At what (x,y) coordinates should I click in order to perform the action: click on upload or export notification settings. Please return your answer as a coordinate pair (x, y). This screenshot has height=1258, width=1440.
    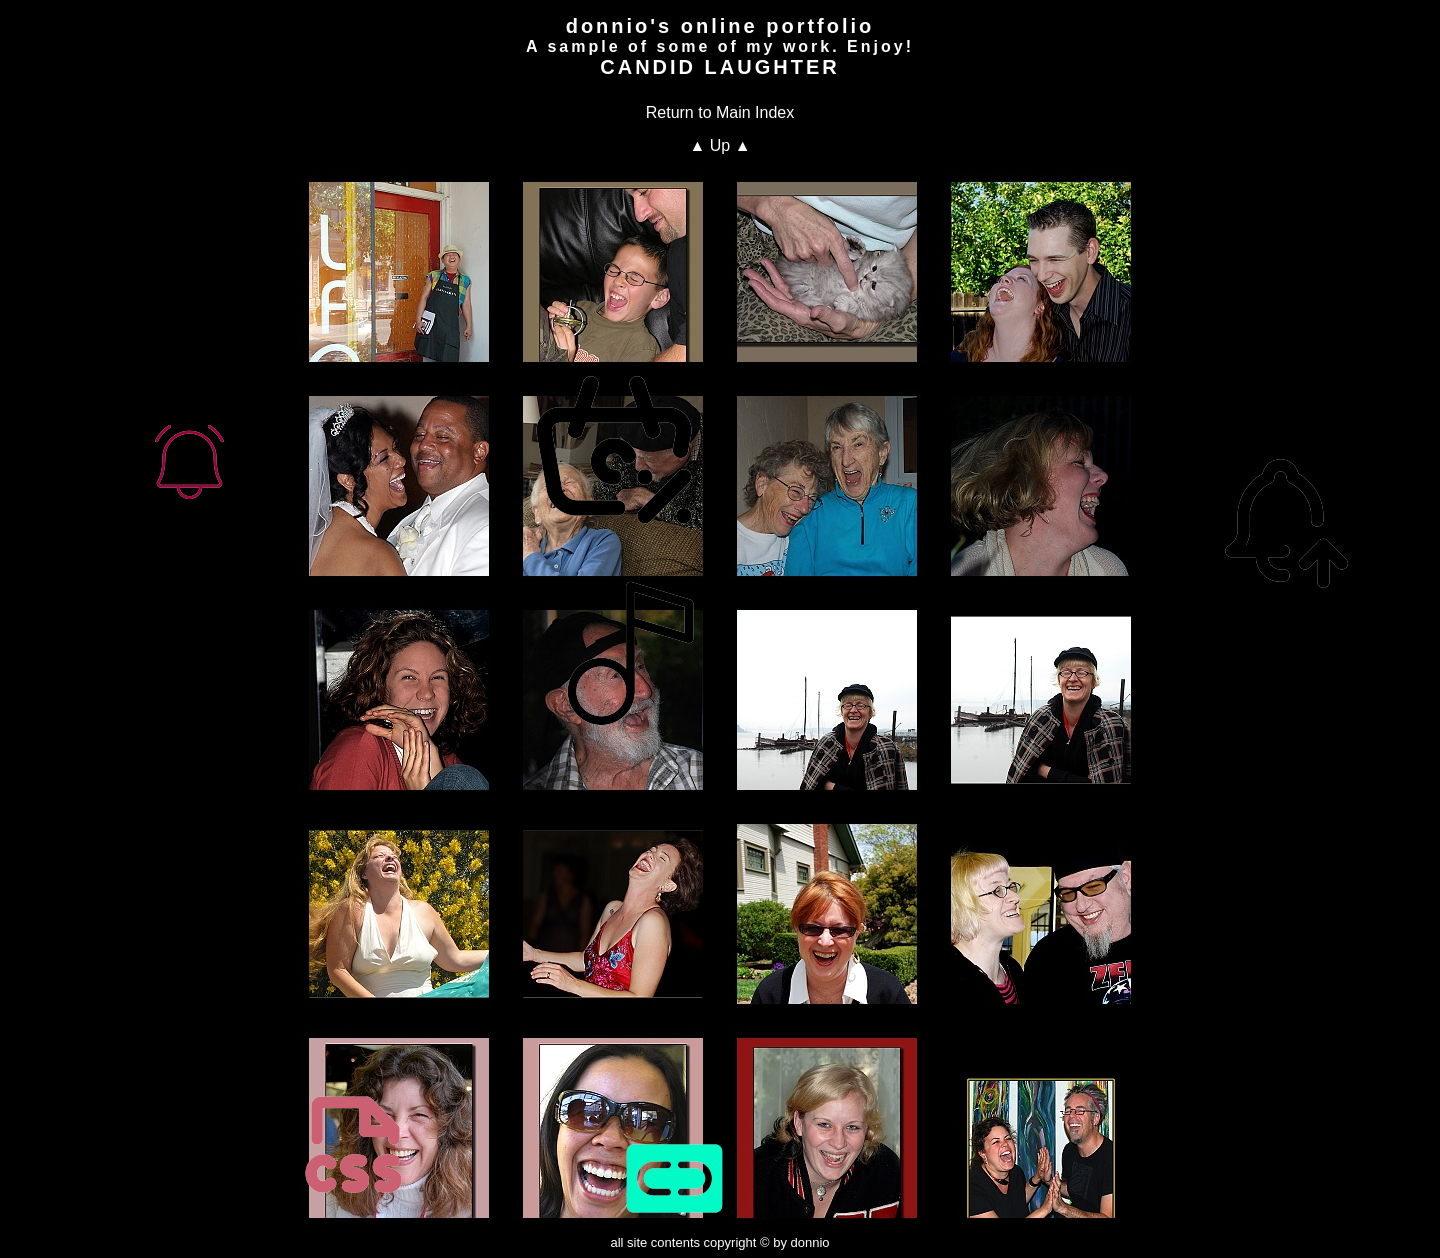
    Looking at the image, I should click on (1280, 520).